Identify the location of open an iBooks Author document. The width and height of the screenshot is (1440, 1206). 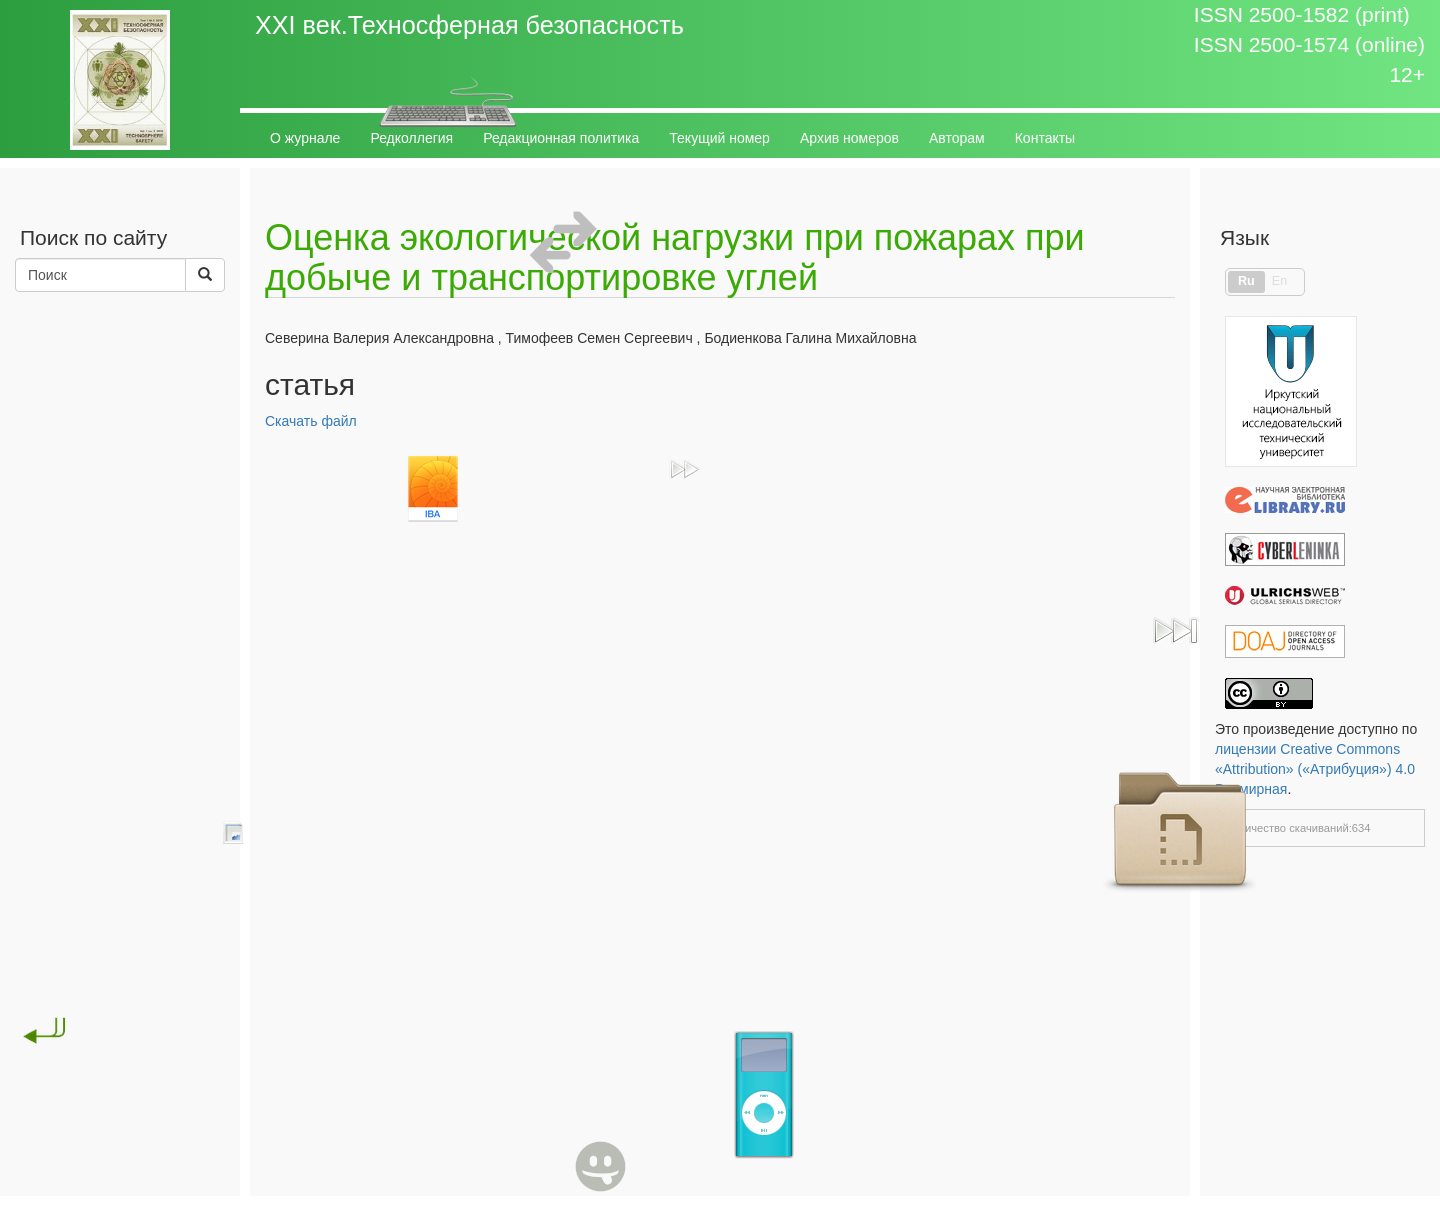
(433, 490).